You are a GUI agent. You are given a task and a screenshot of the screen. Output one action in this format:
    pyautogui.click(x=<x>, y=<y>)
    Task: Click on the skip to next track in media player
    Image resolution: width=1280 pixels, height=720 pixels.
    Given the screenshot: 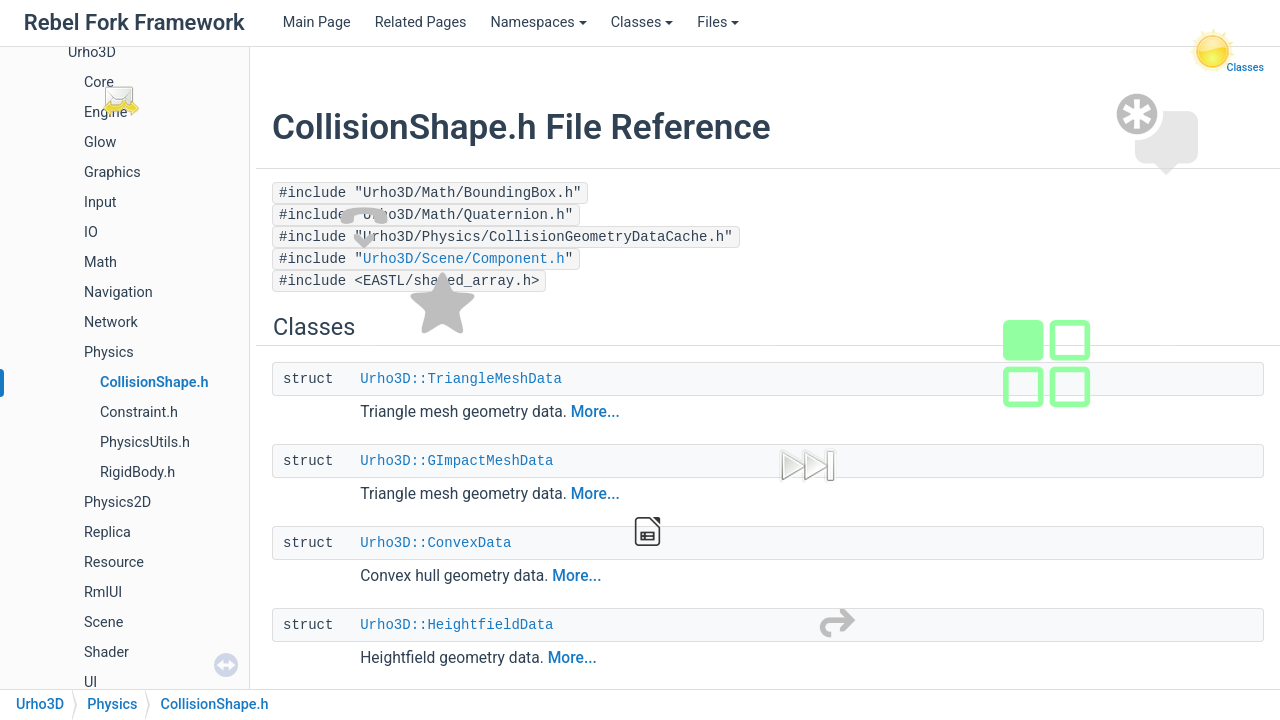 What is the action you would take?
    pyautogui.click(x=808, y=466)
    